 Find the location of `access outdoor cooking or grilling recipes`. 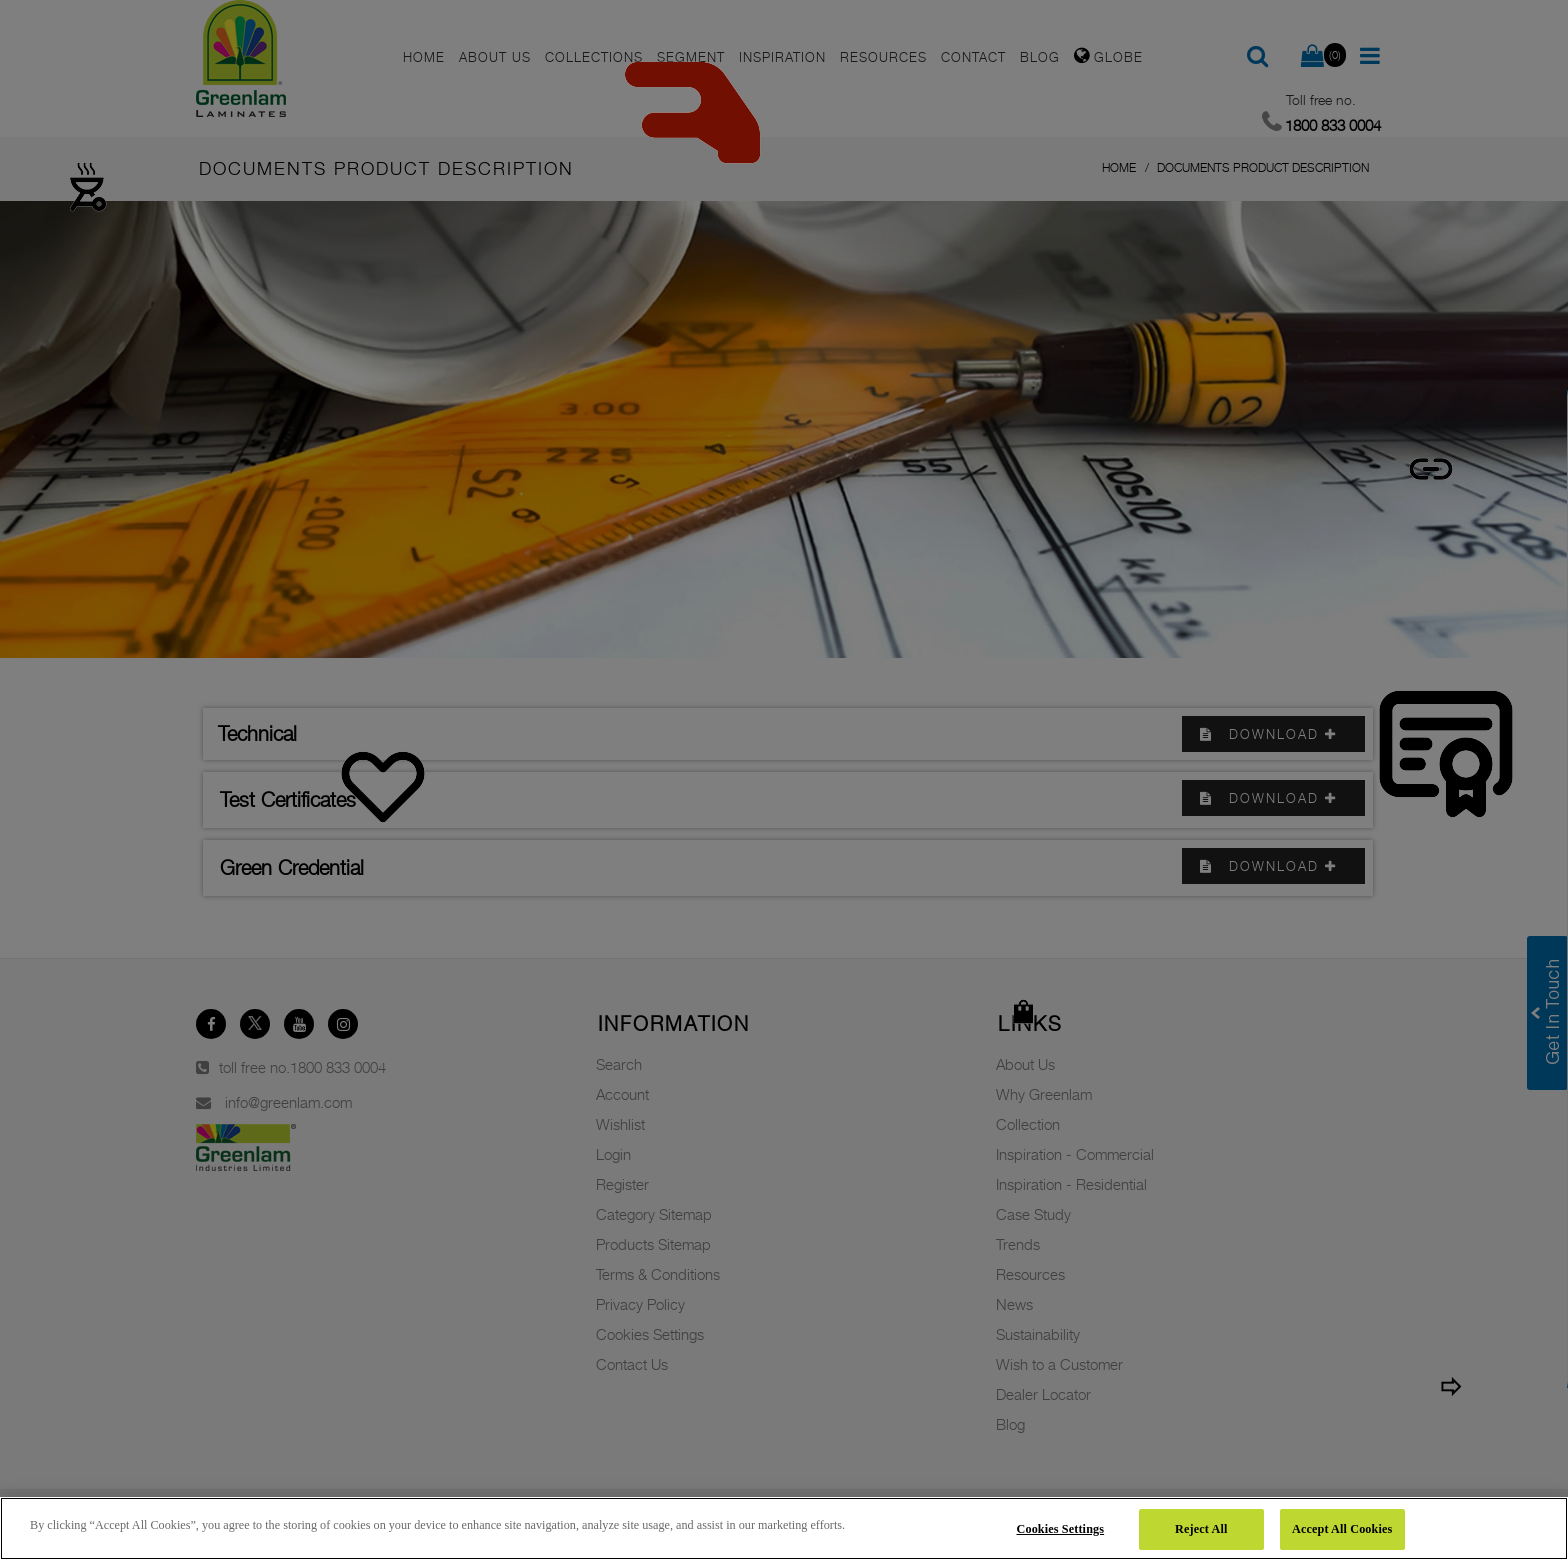

access outdoor cooking or grilling recipes is located at coordinates (87, 187).